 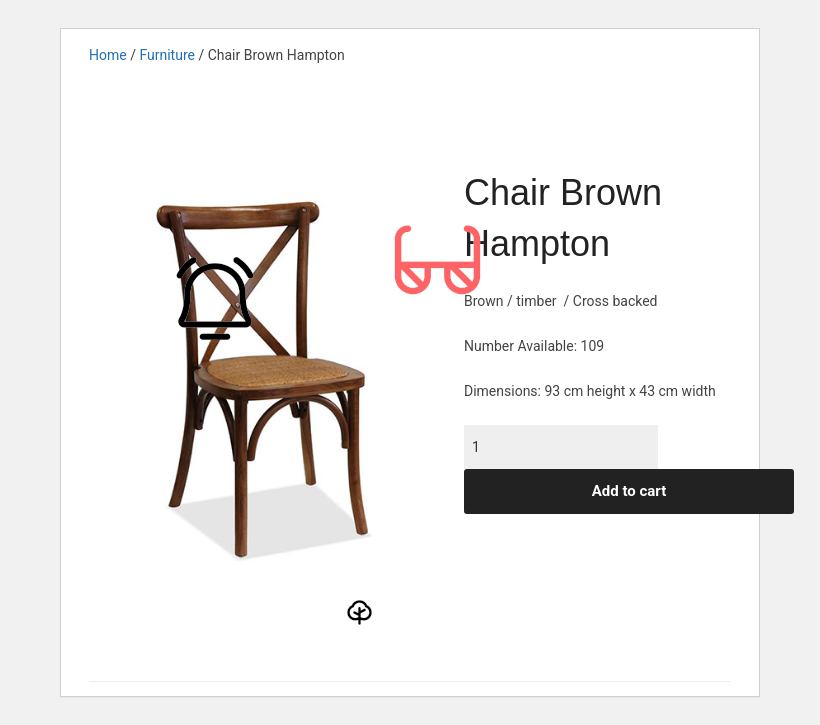 What do you see at coordinates (359, 612) in the screenshot?
I see `access nature or outdoor-related content` at bounding box center [359, 612].